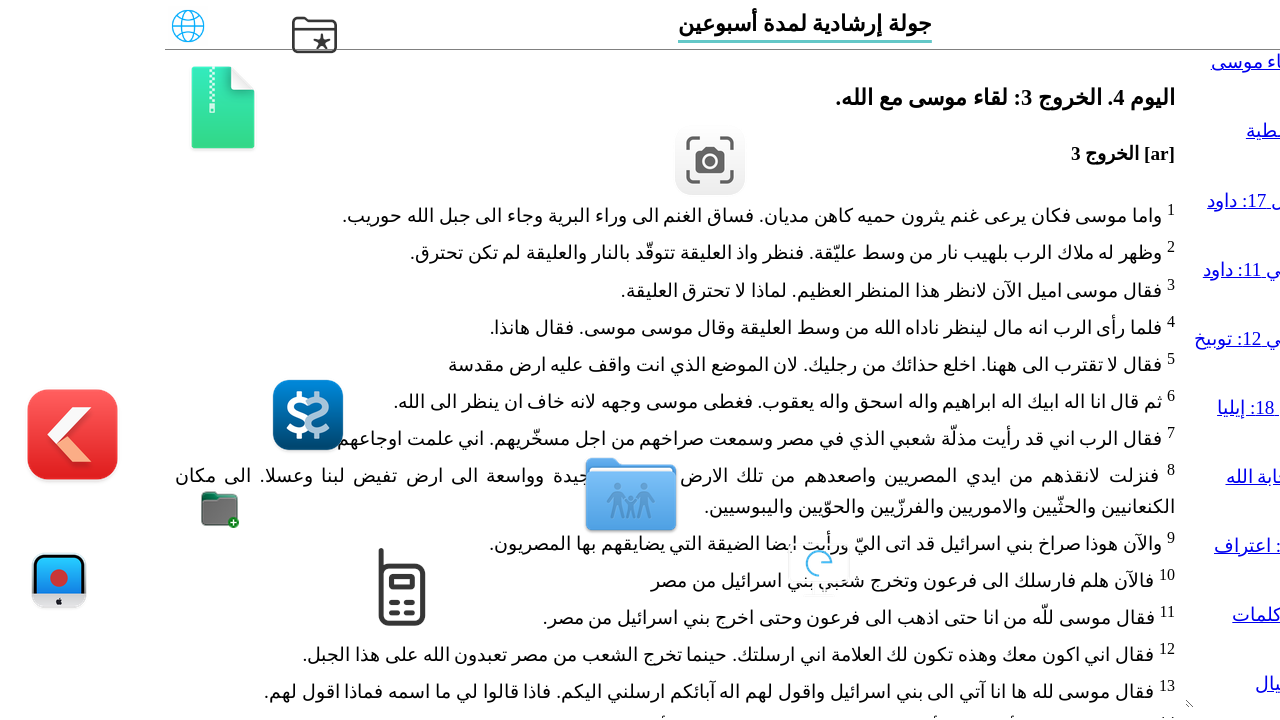 The height and width of the screenshot is (720, 1280). I want to click on open sparkleshare folder, so click(314, 33).